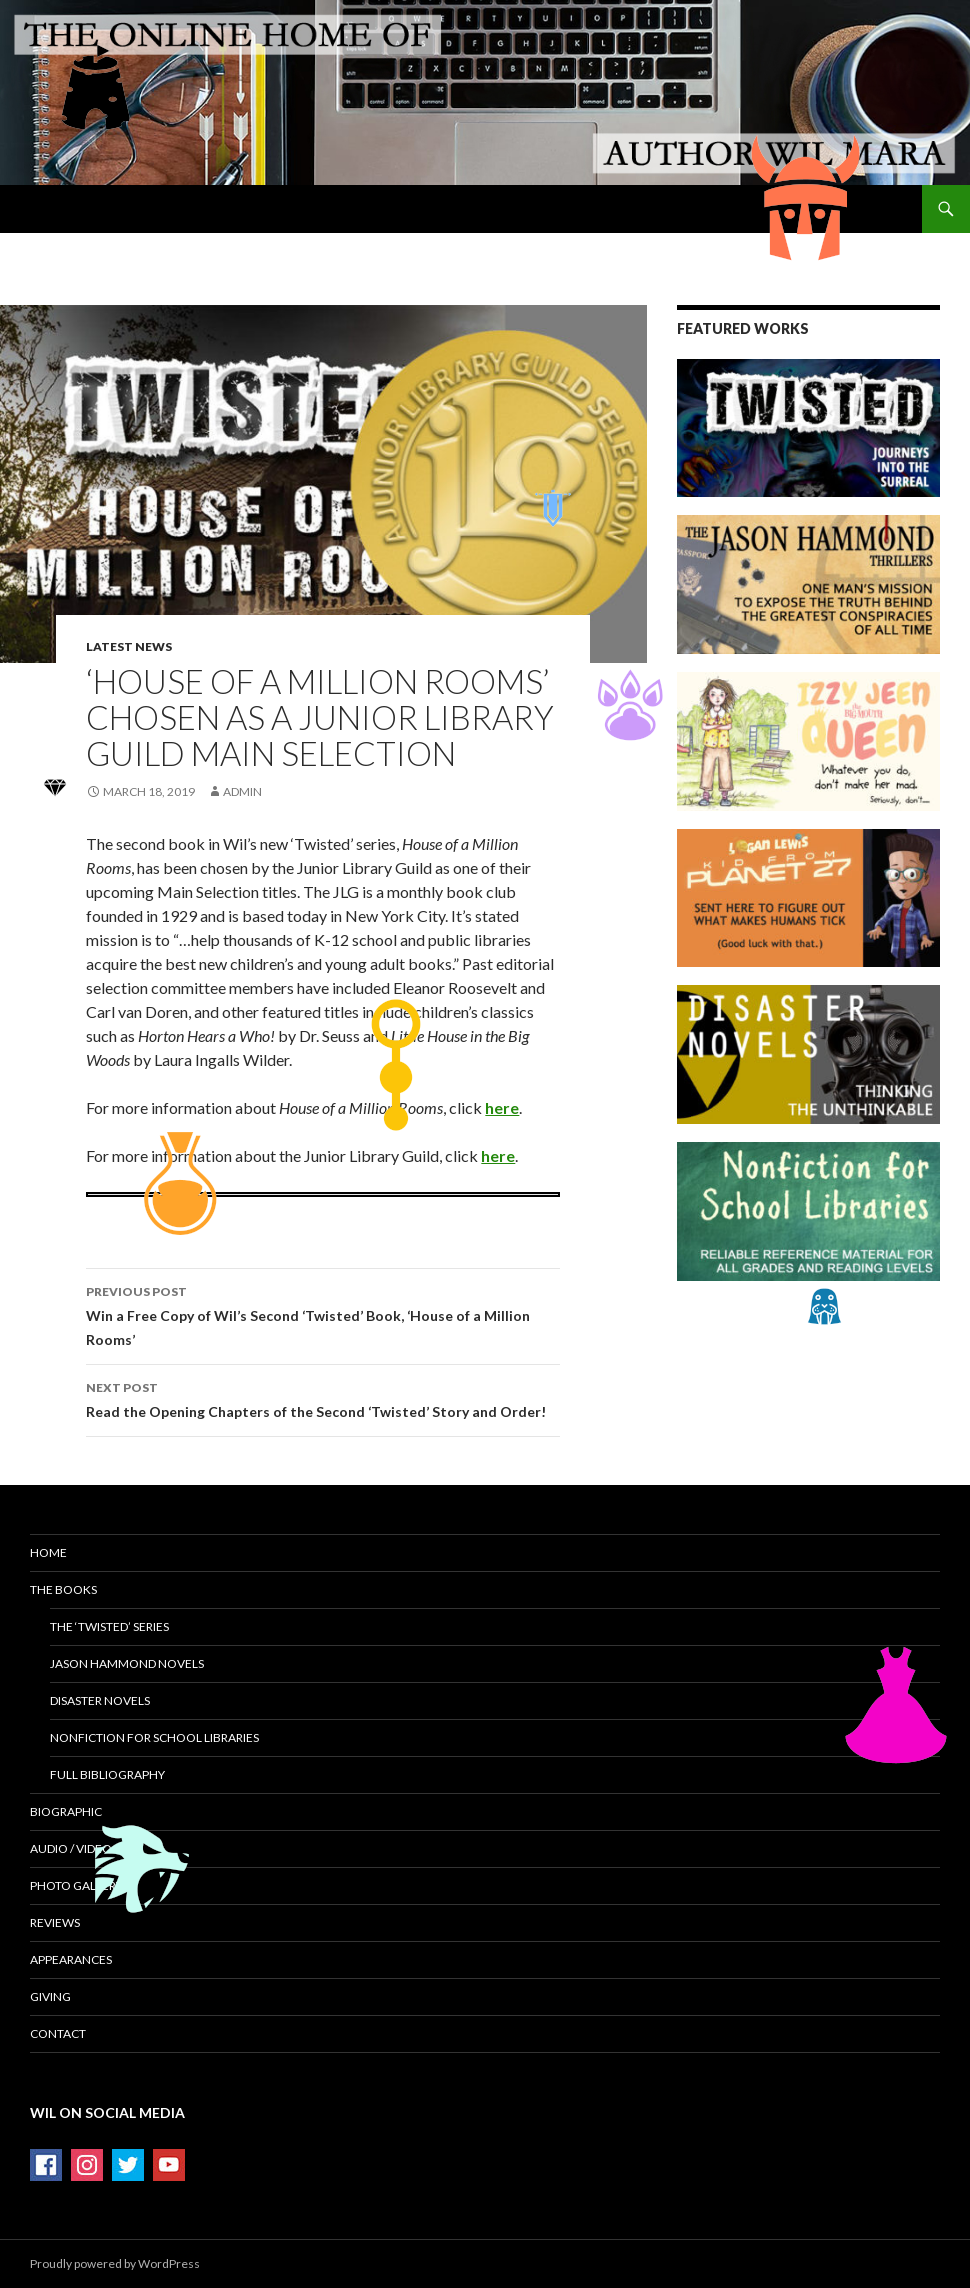  I want to click on select viking or warrior character class, so click(806, 197).